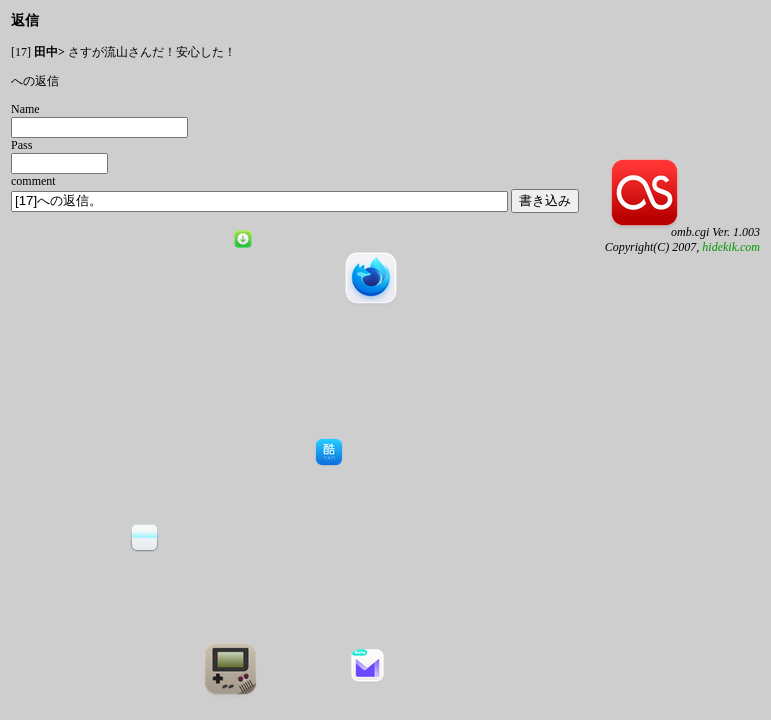 The image size is (771, 720). Describe the element at coordinates (644, 192) in the screenshot. I see `open the Last.fm app` at that location.